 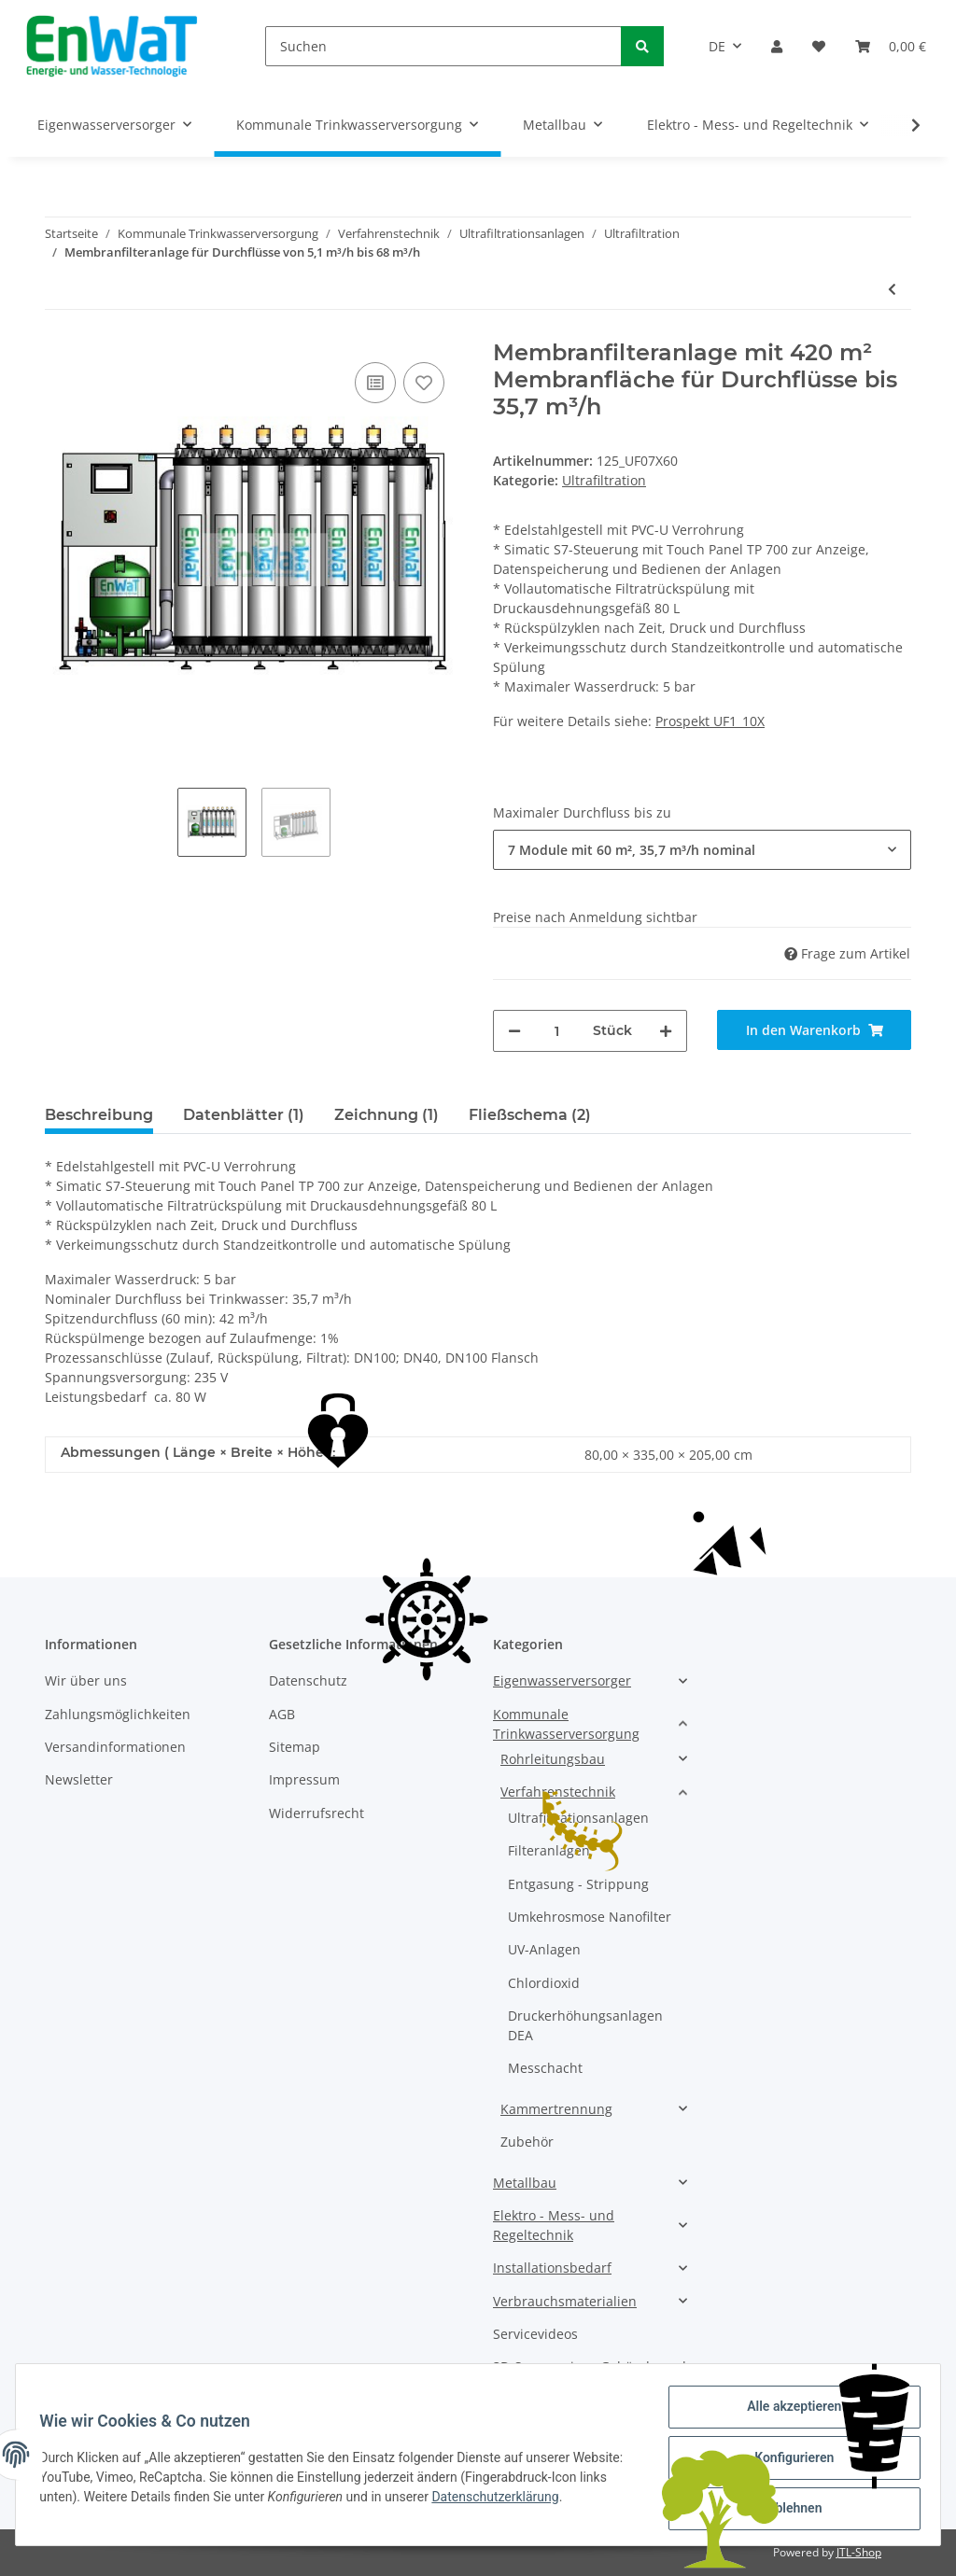 I want to click on indicates protected or private favorites, so click(x=338, y=1431).